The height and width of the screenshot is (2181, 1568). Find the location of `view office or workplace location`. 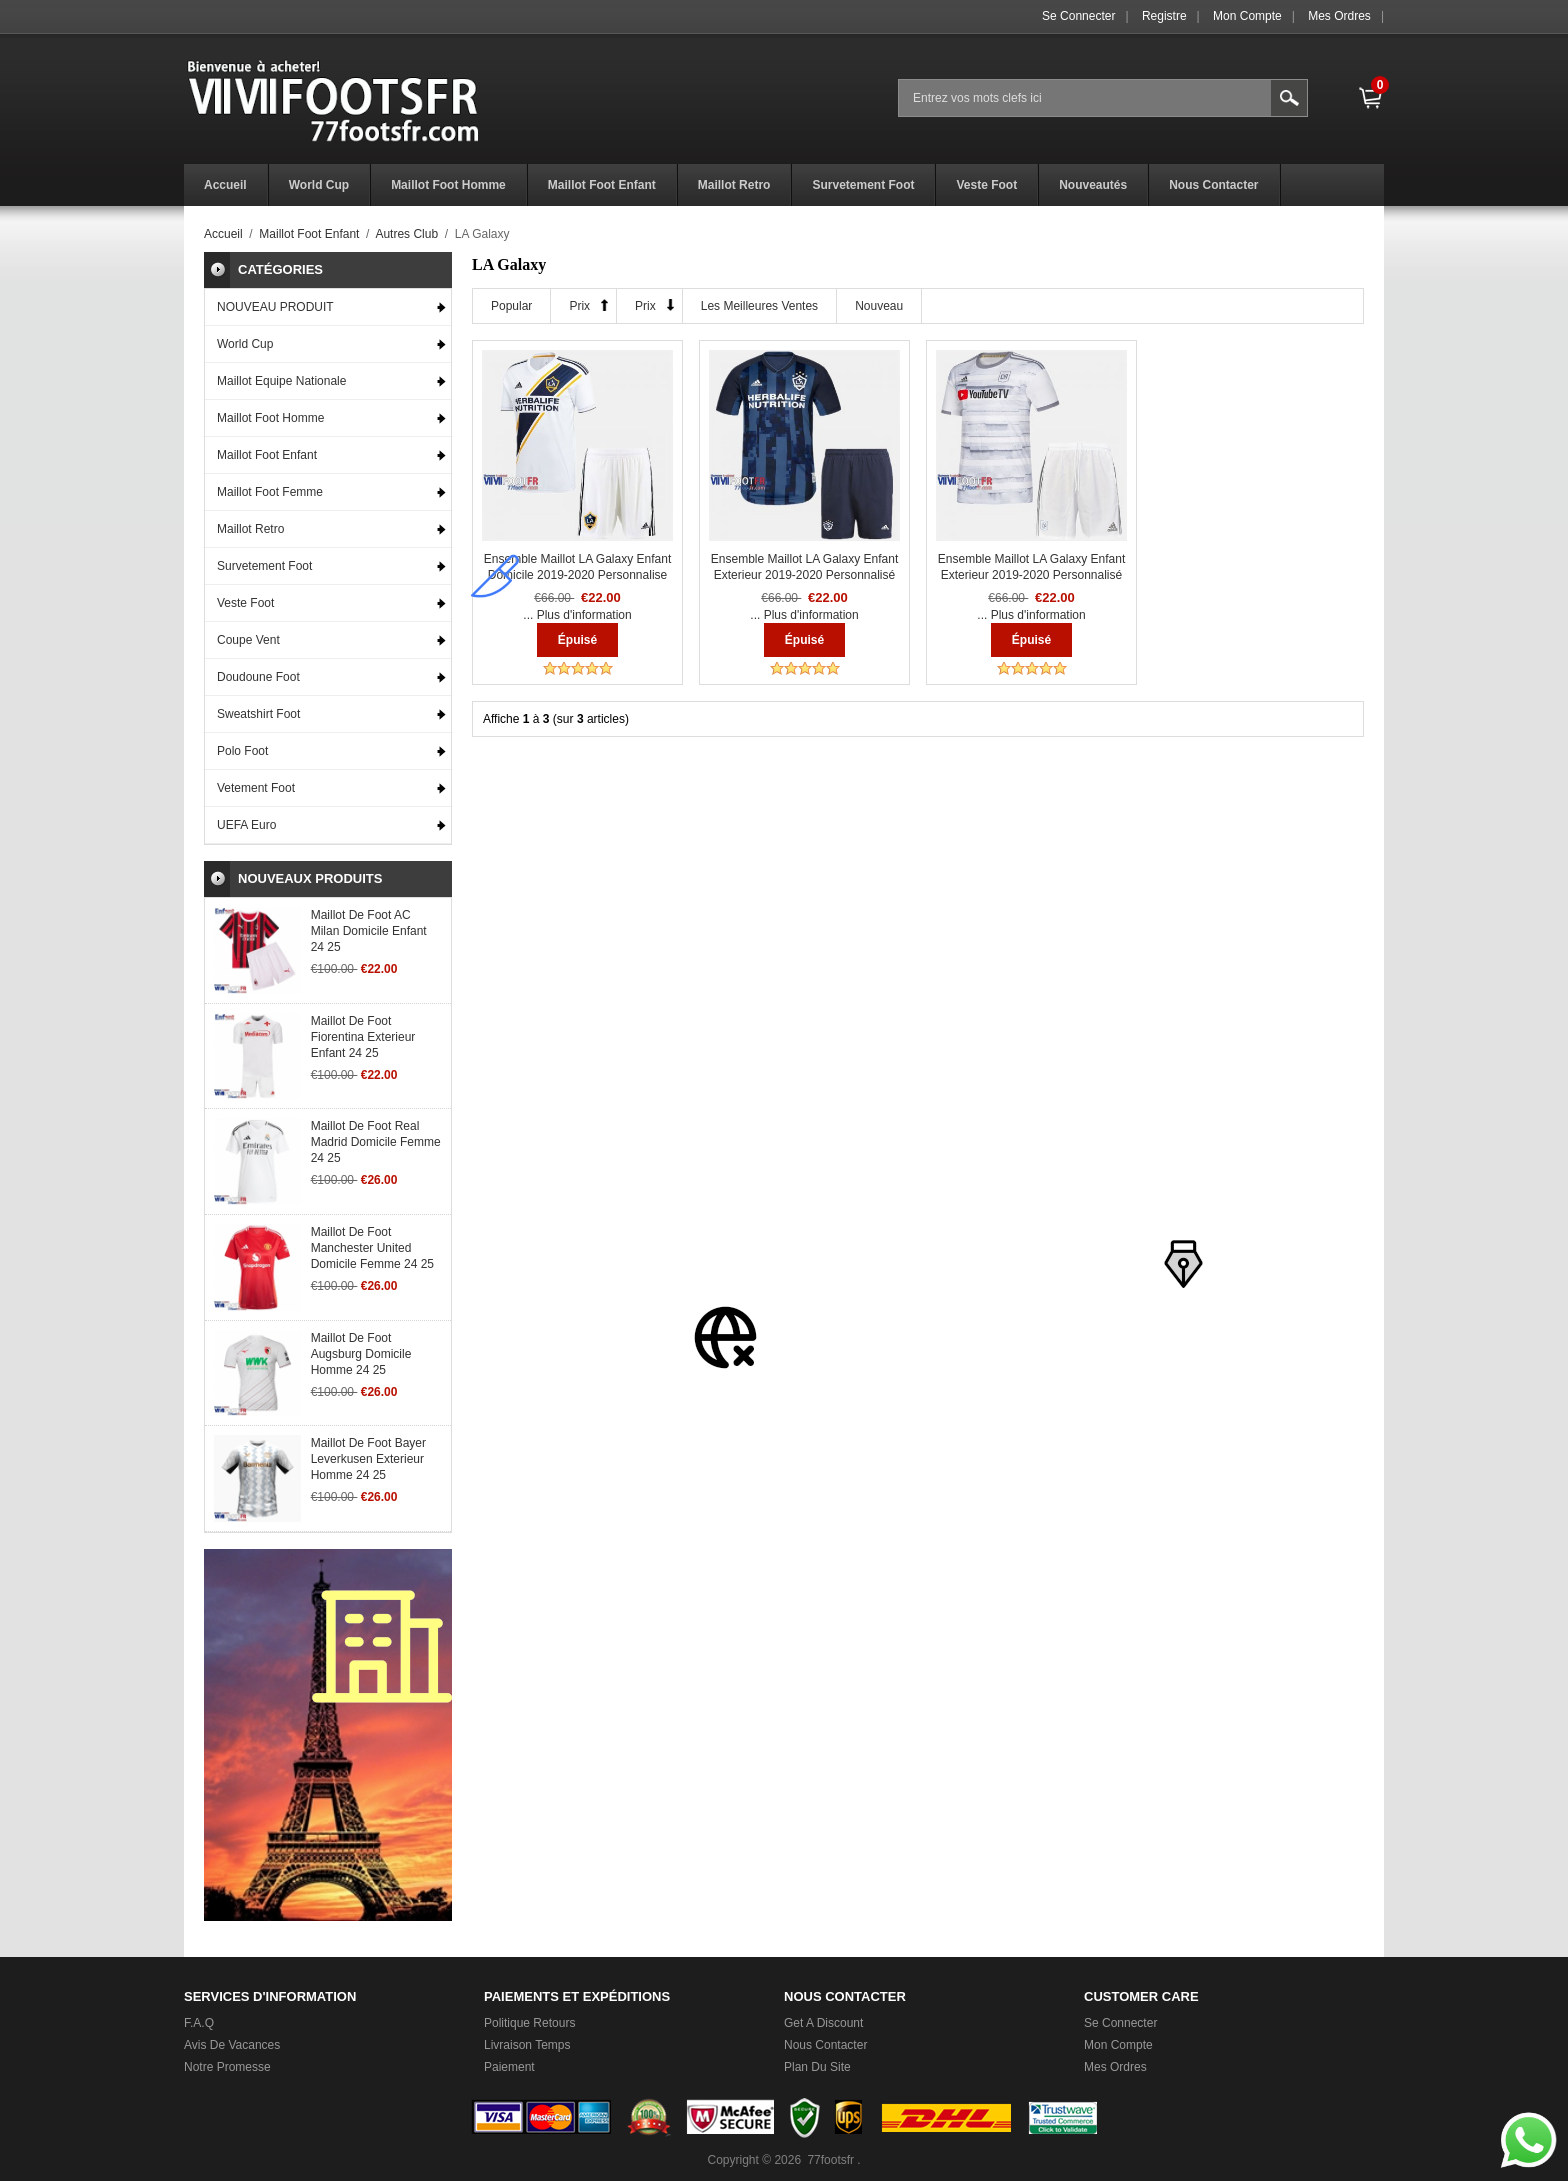

view office or workplace location is located at coordinates (377, 1646).